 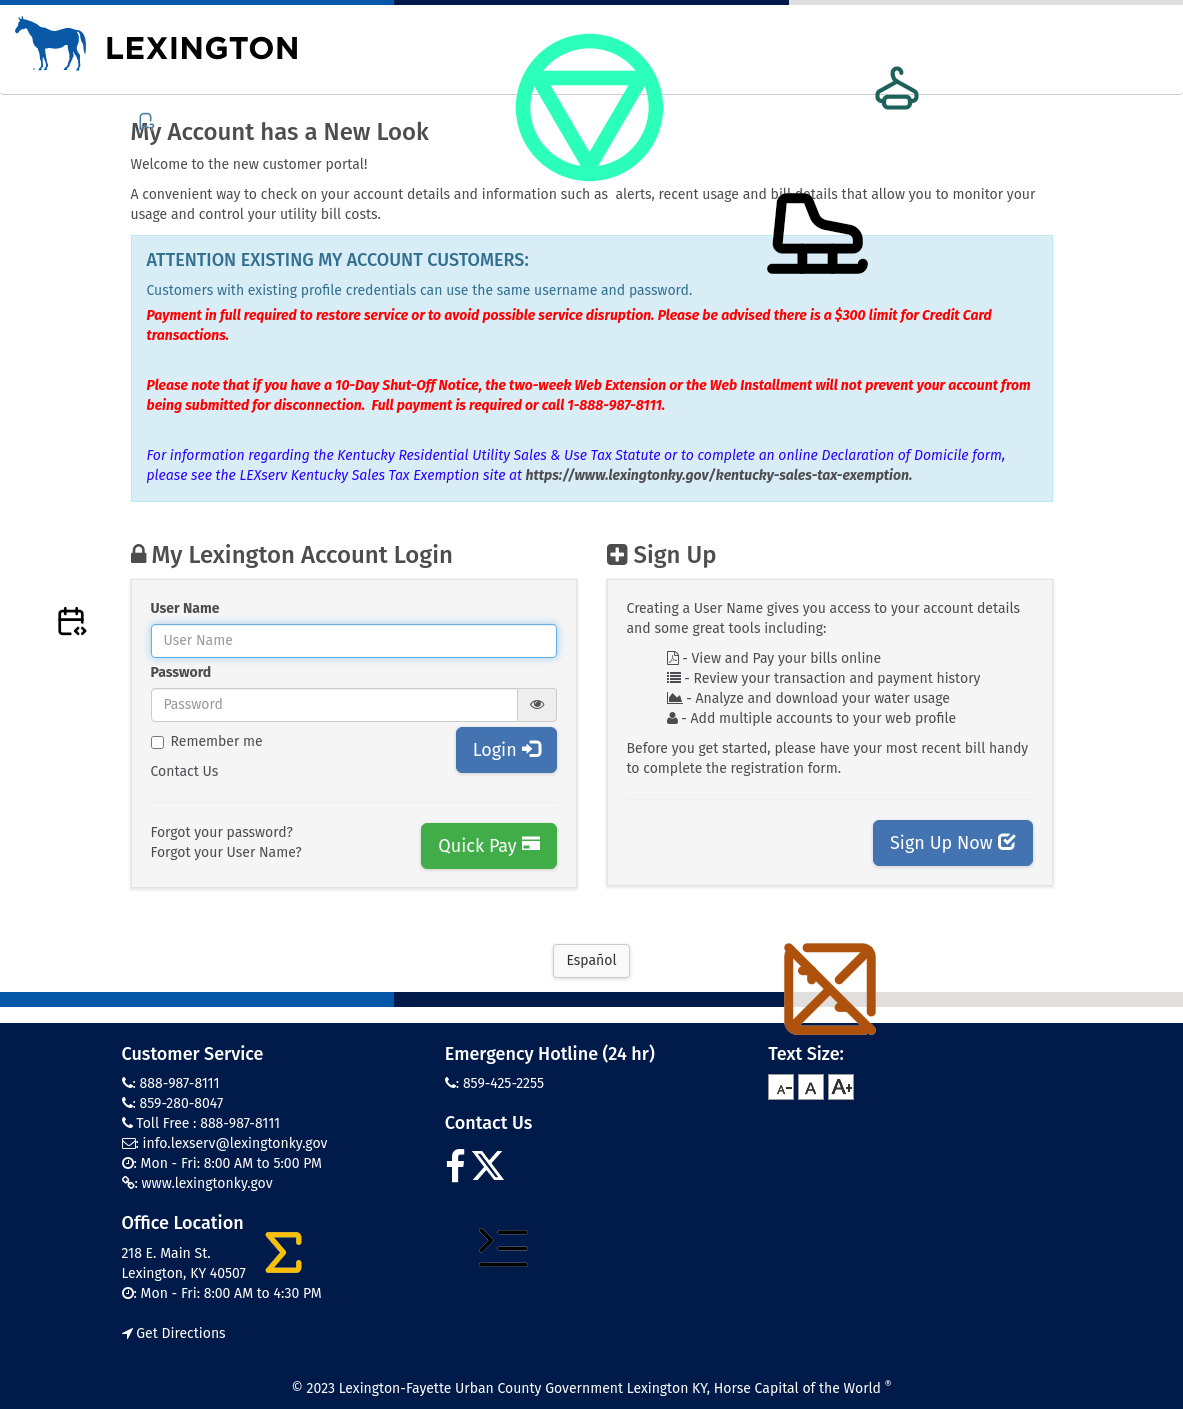 What do you see at coordinates (283, 1252) in the screenshot?
I see `calculate the sum of selected values` at bounding box center [283, 1252].